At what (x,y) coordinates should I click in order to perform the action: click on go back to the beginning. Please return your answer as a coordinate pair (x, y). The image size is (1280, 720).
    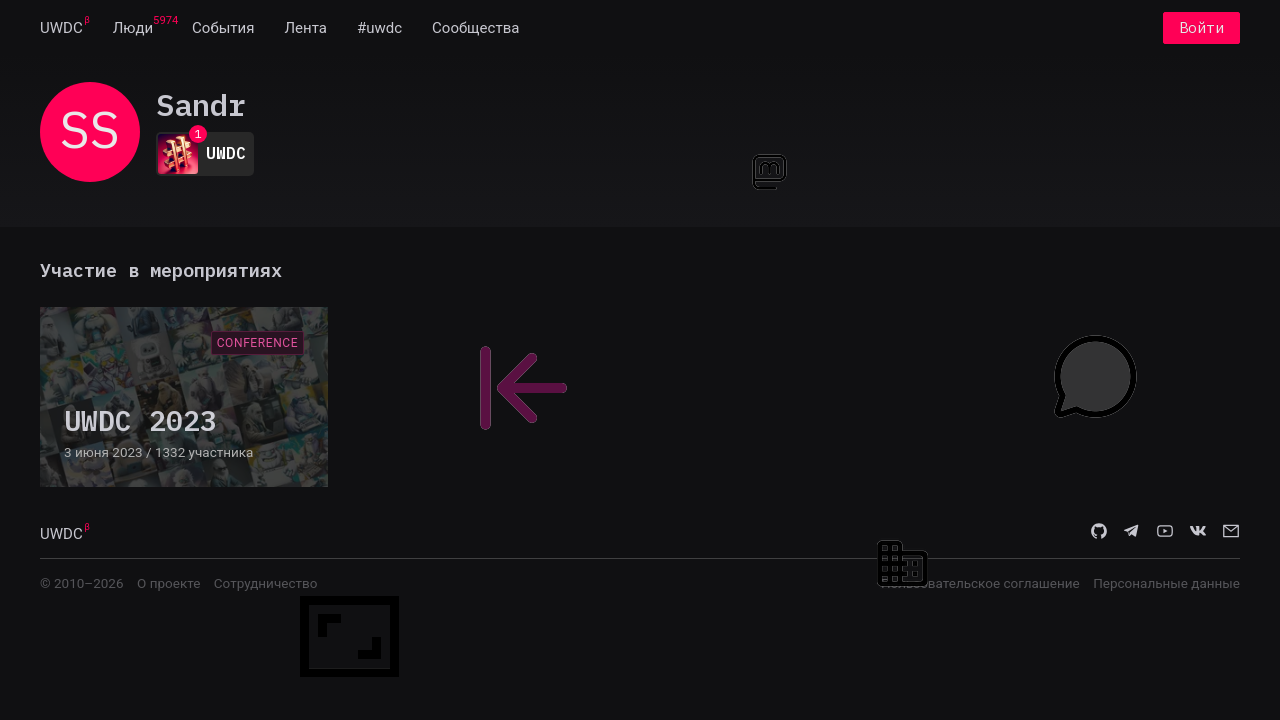
    Looking at the image, I should click on (522, 388).